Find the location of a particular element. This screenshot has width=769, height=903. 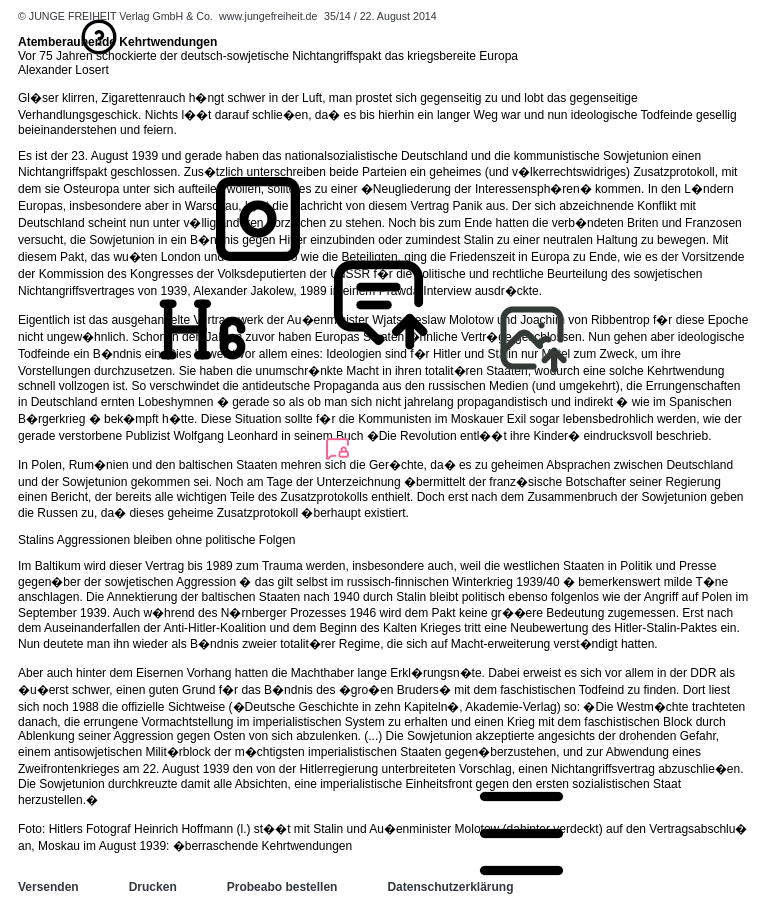

format text as heading level 6 is located at coordinates (202, 329).